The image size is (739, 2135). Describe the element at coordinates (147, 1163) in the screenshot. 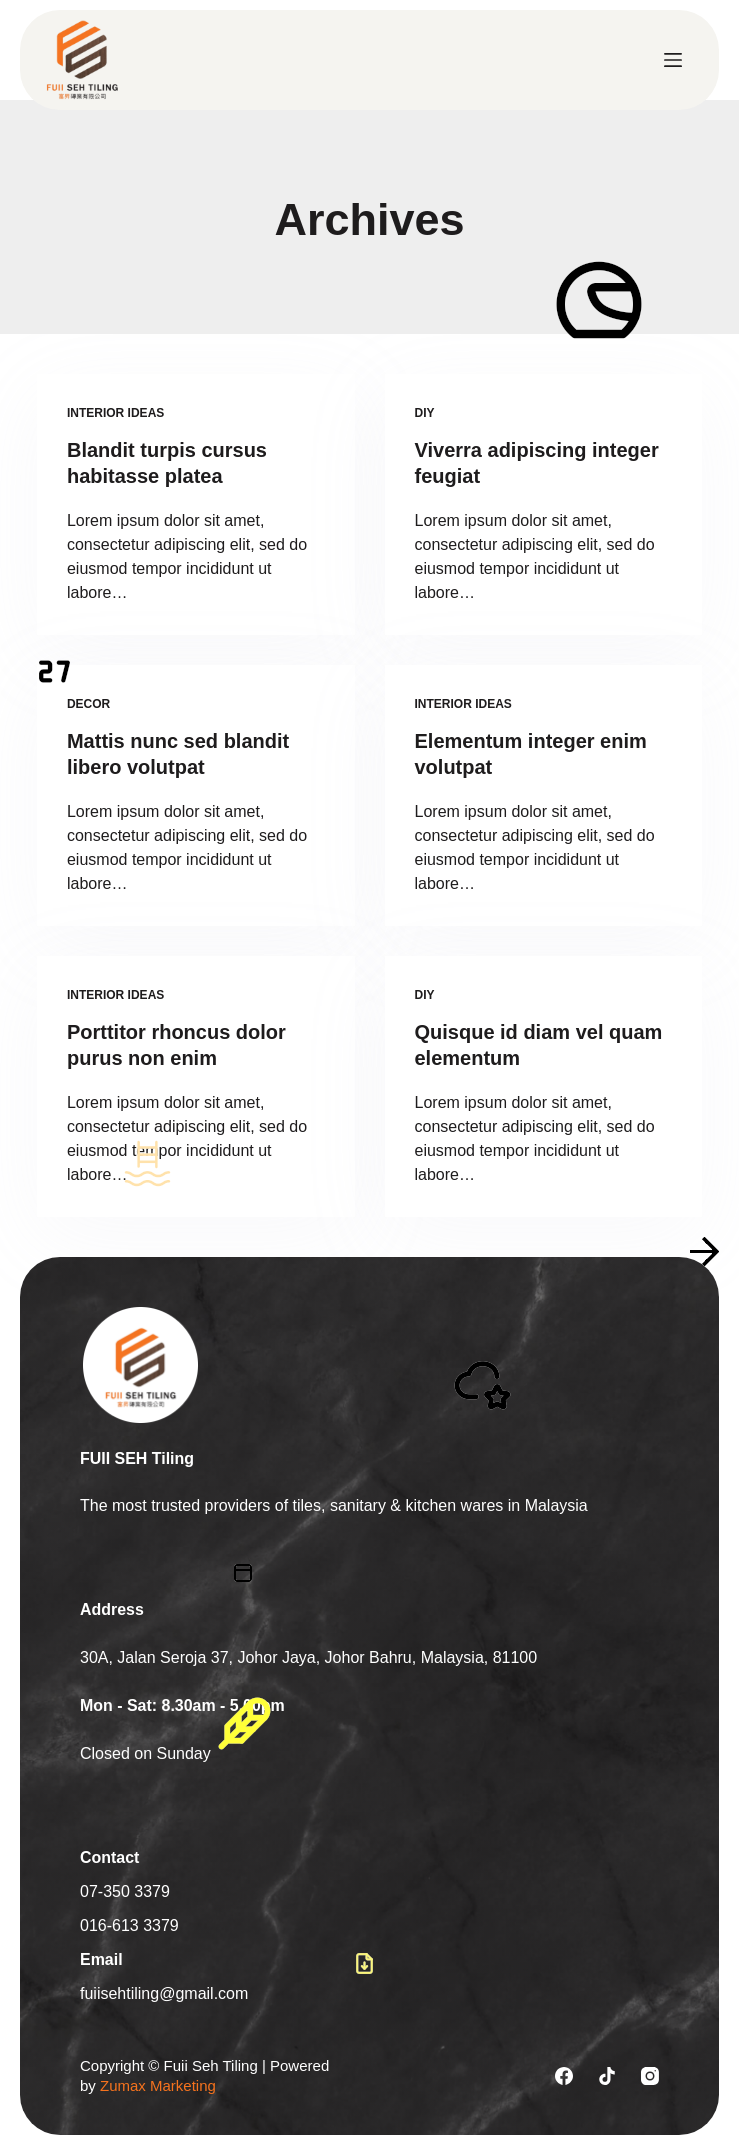

I see `view swimming pool amenities` at that location.